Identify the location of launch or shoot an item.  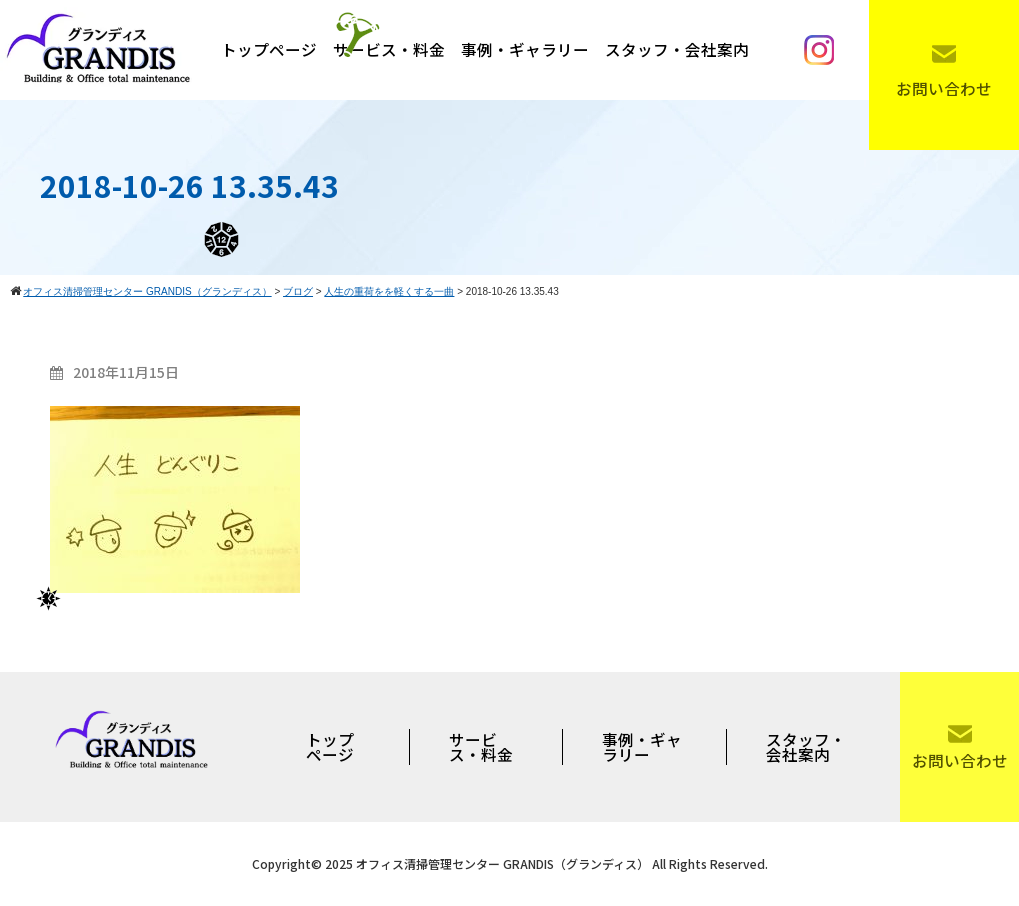
(357, 35).